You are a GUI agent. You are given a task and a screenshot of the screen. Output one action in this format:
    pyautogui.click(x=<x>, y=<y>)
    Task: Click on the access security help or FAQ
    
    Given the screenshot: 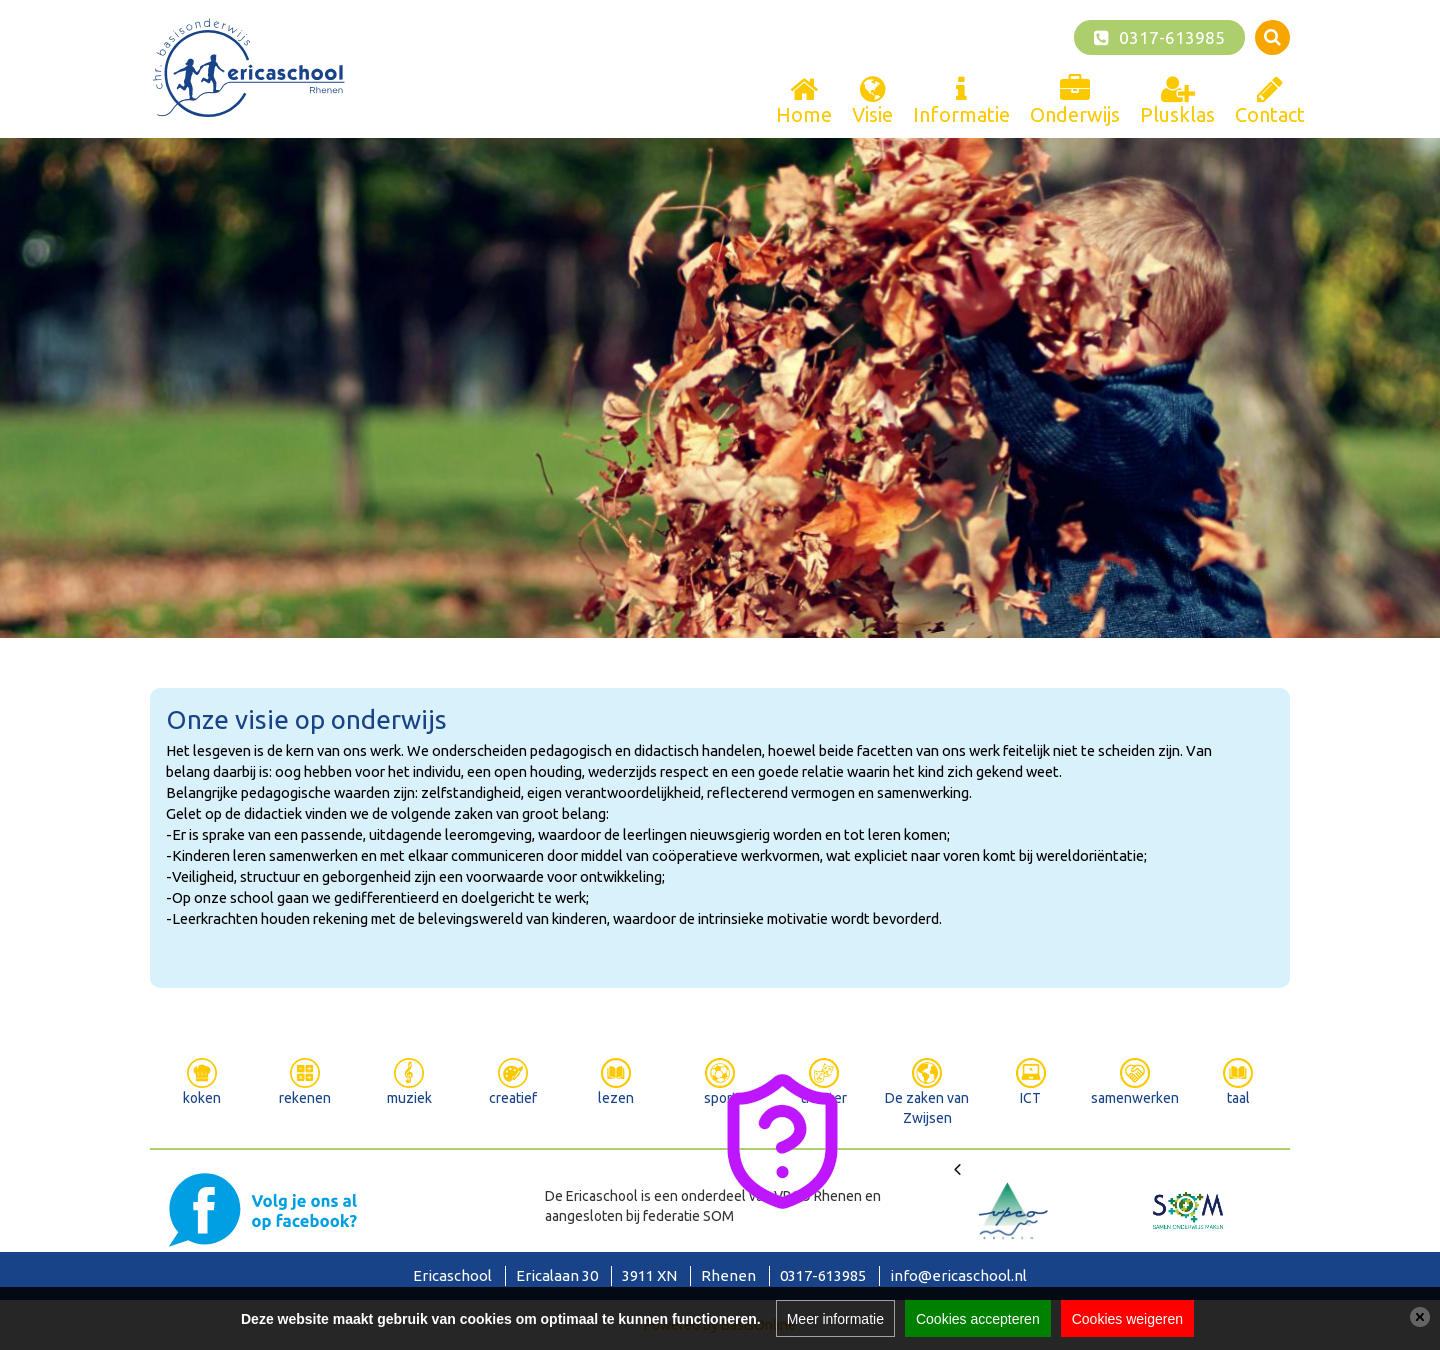 What is the action you would take?
    pyautogui.click(x=782, y=1141)
    